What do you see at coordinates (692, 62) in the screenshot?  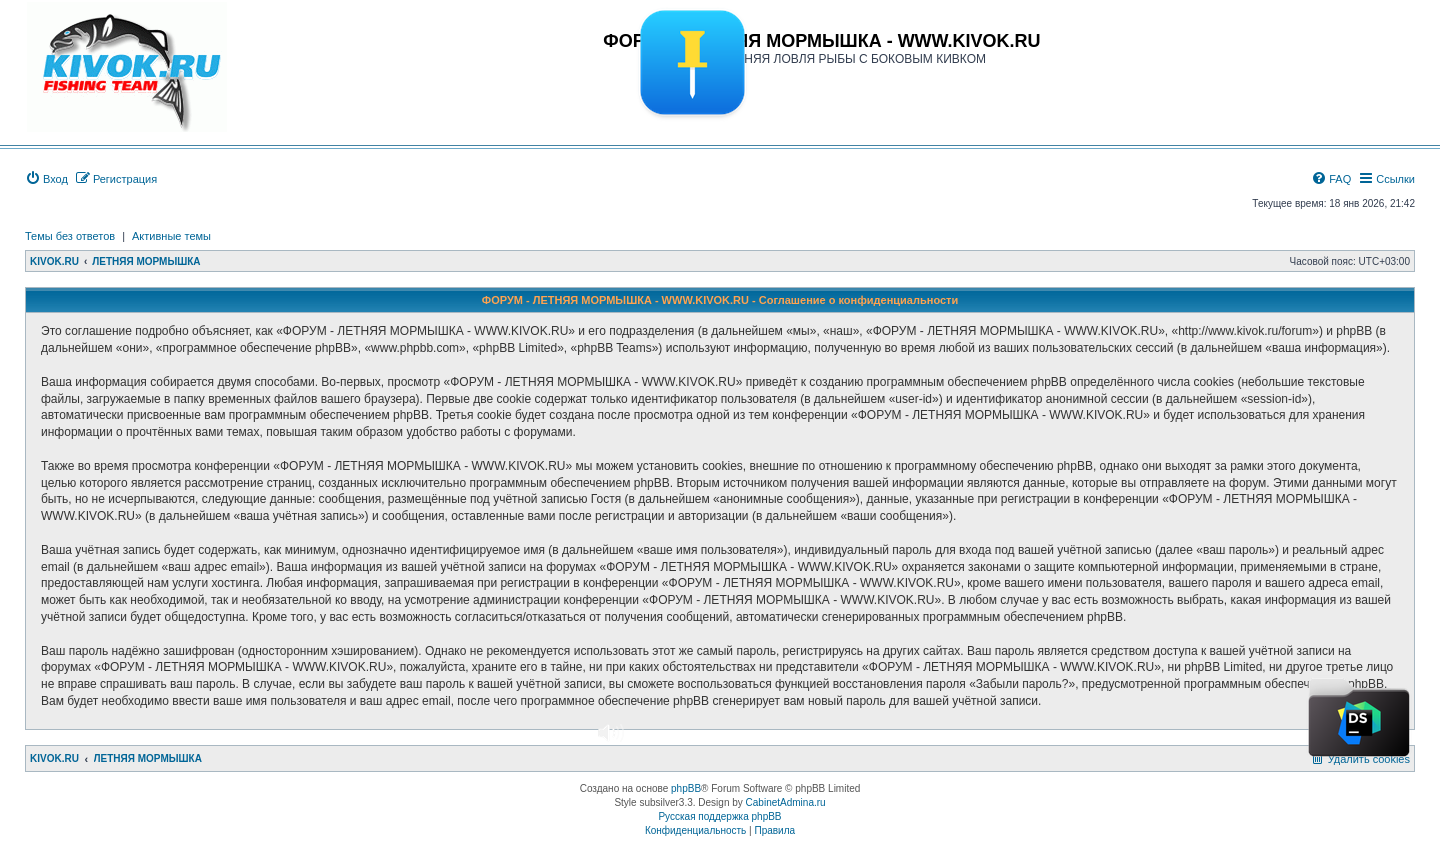 I see `open pinapp for saving and organizing pins` at bounding box center [692, 62].